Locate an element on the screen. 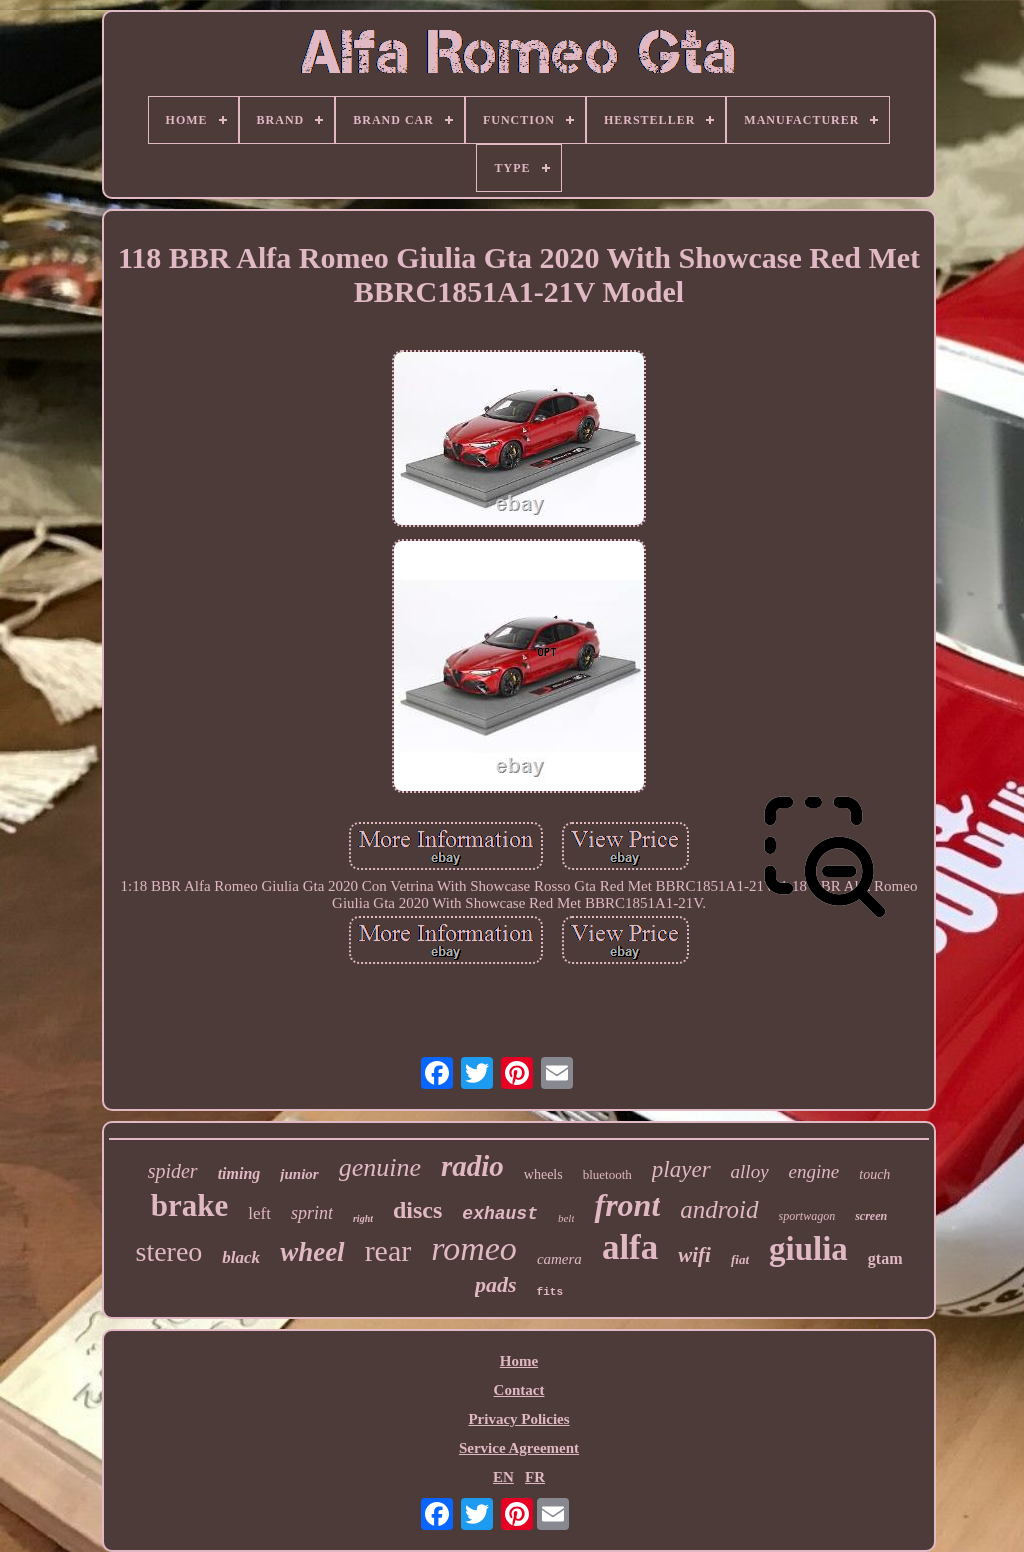  send an HTTP OPTIONS request is located at coordinates (547, 652).